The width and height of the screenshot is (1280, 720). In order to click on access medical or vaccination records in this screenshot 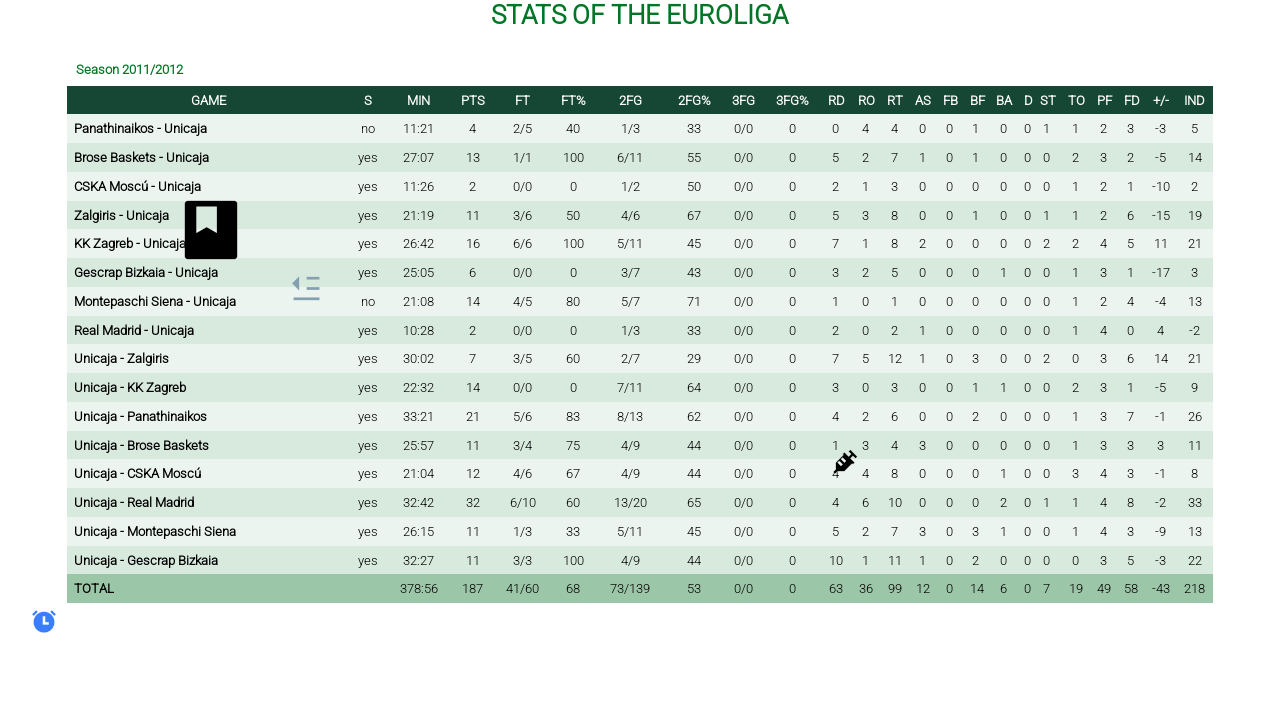, I will do `click(845, 461)`.